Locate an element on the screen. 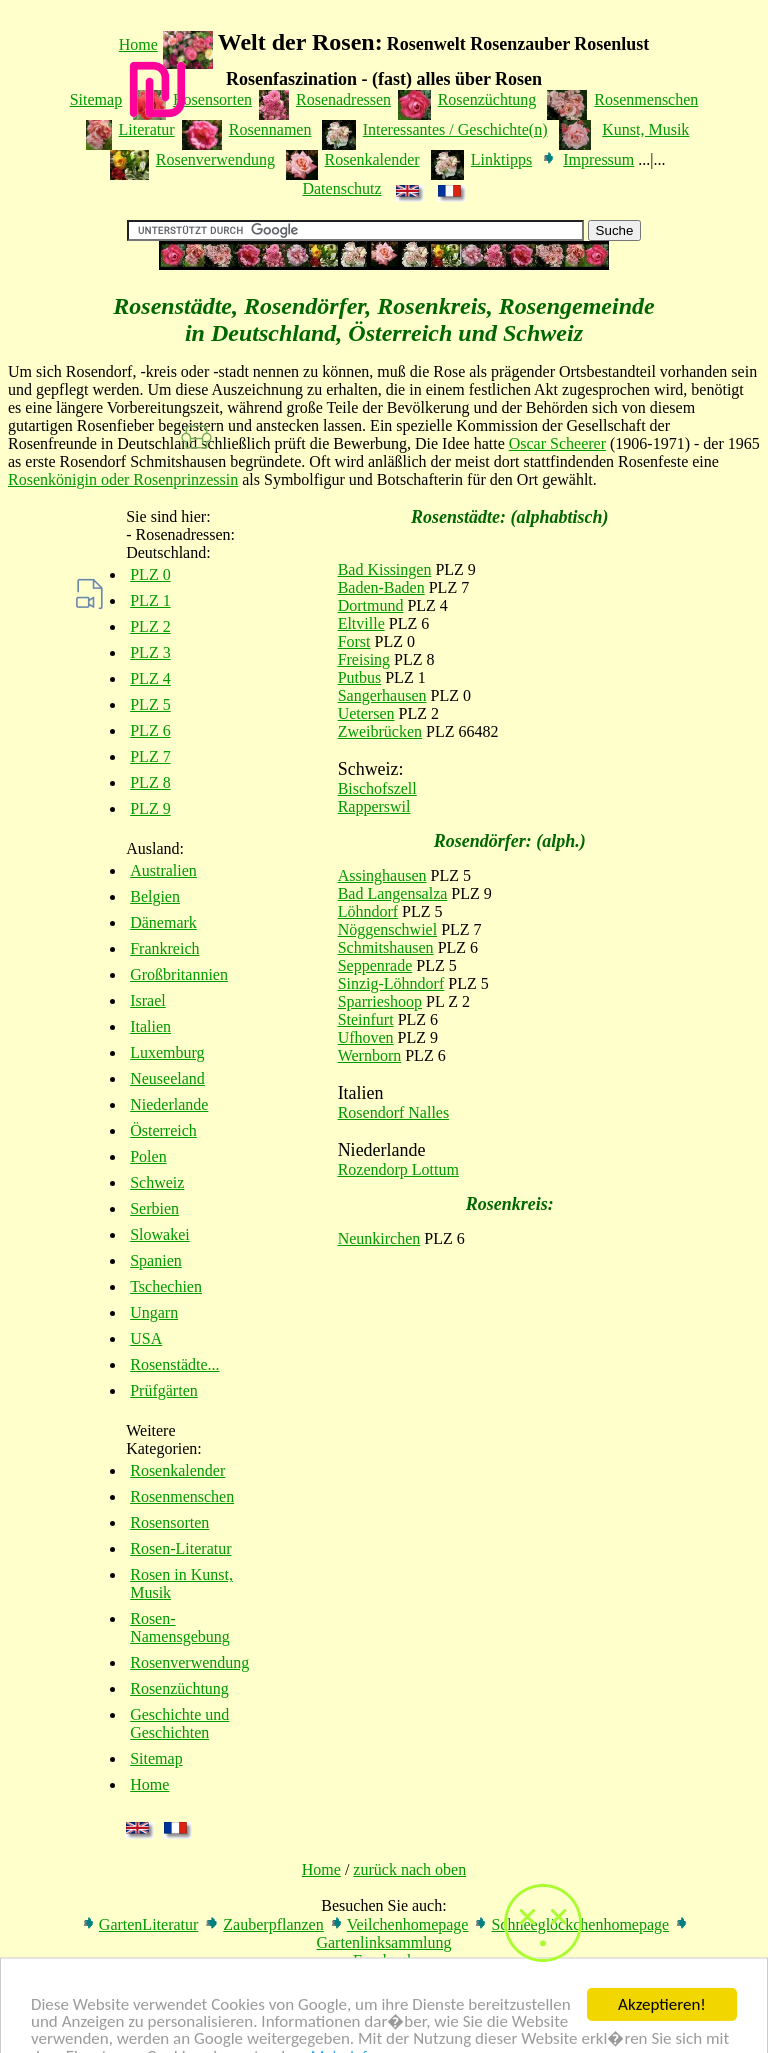 This screenshot has height=2053, width=768. browse furniture or home decor items is located at coordinates (196, 437).